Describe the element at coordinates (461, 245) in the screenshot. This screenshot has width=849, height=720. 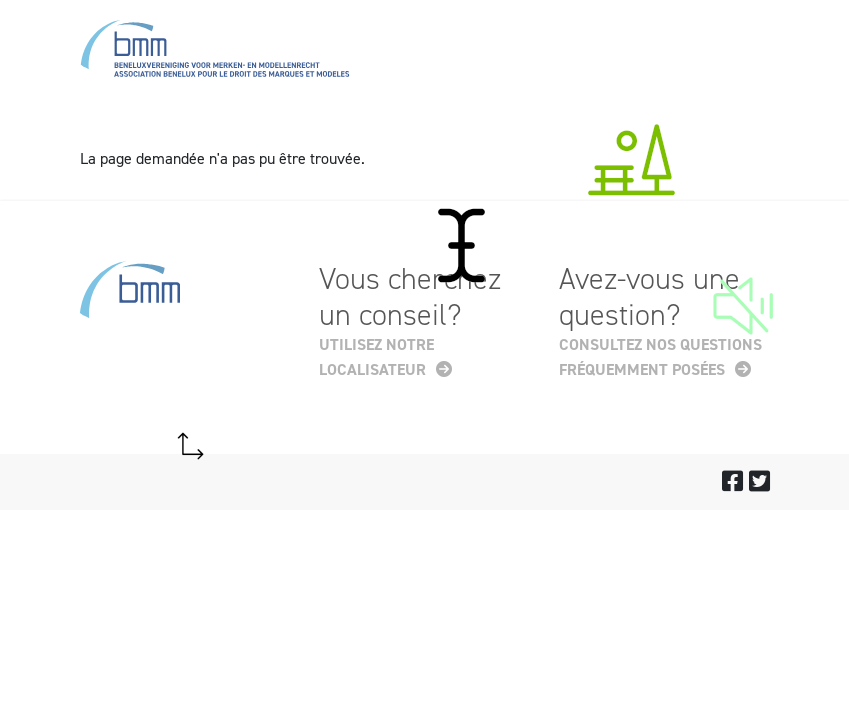
I see `text input field is active` at that location.